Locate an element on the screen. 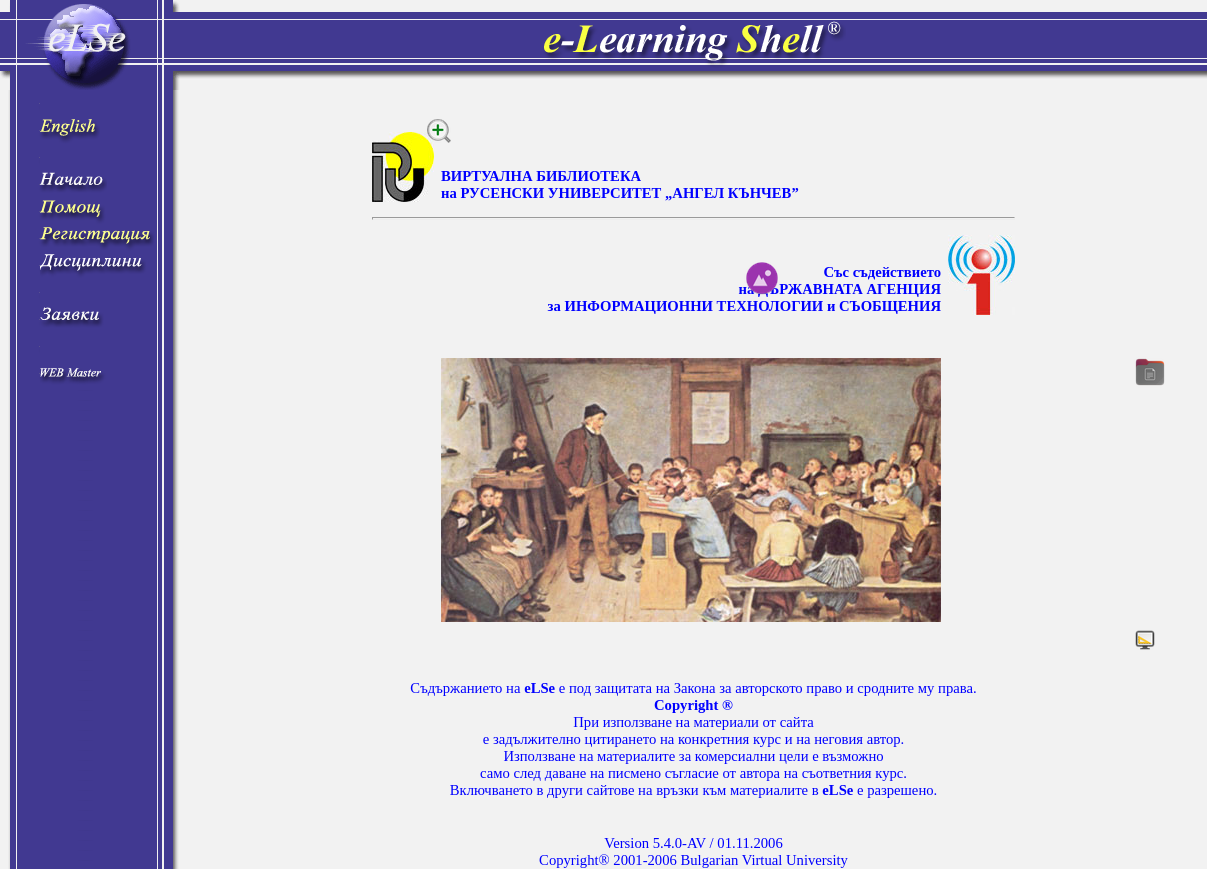  access display settings is located at coordinates (1145, 640).